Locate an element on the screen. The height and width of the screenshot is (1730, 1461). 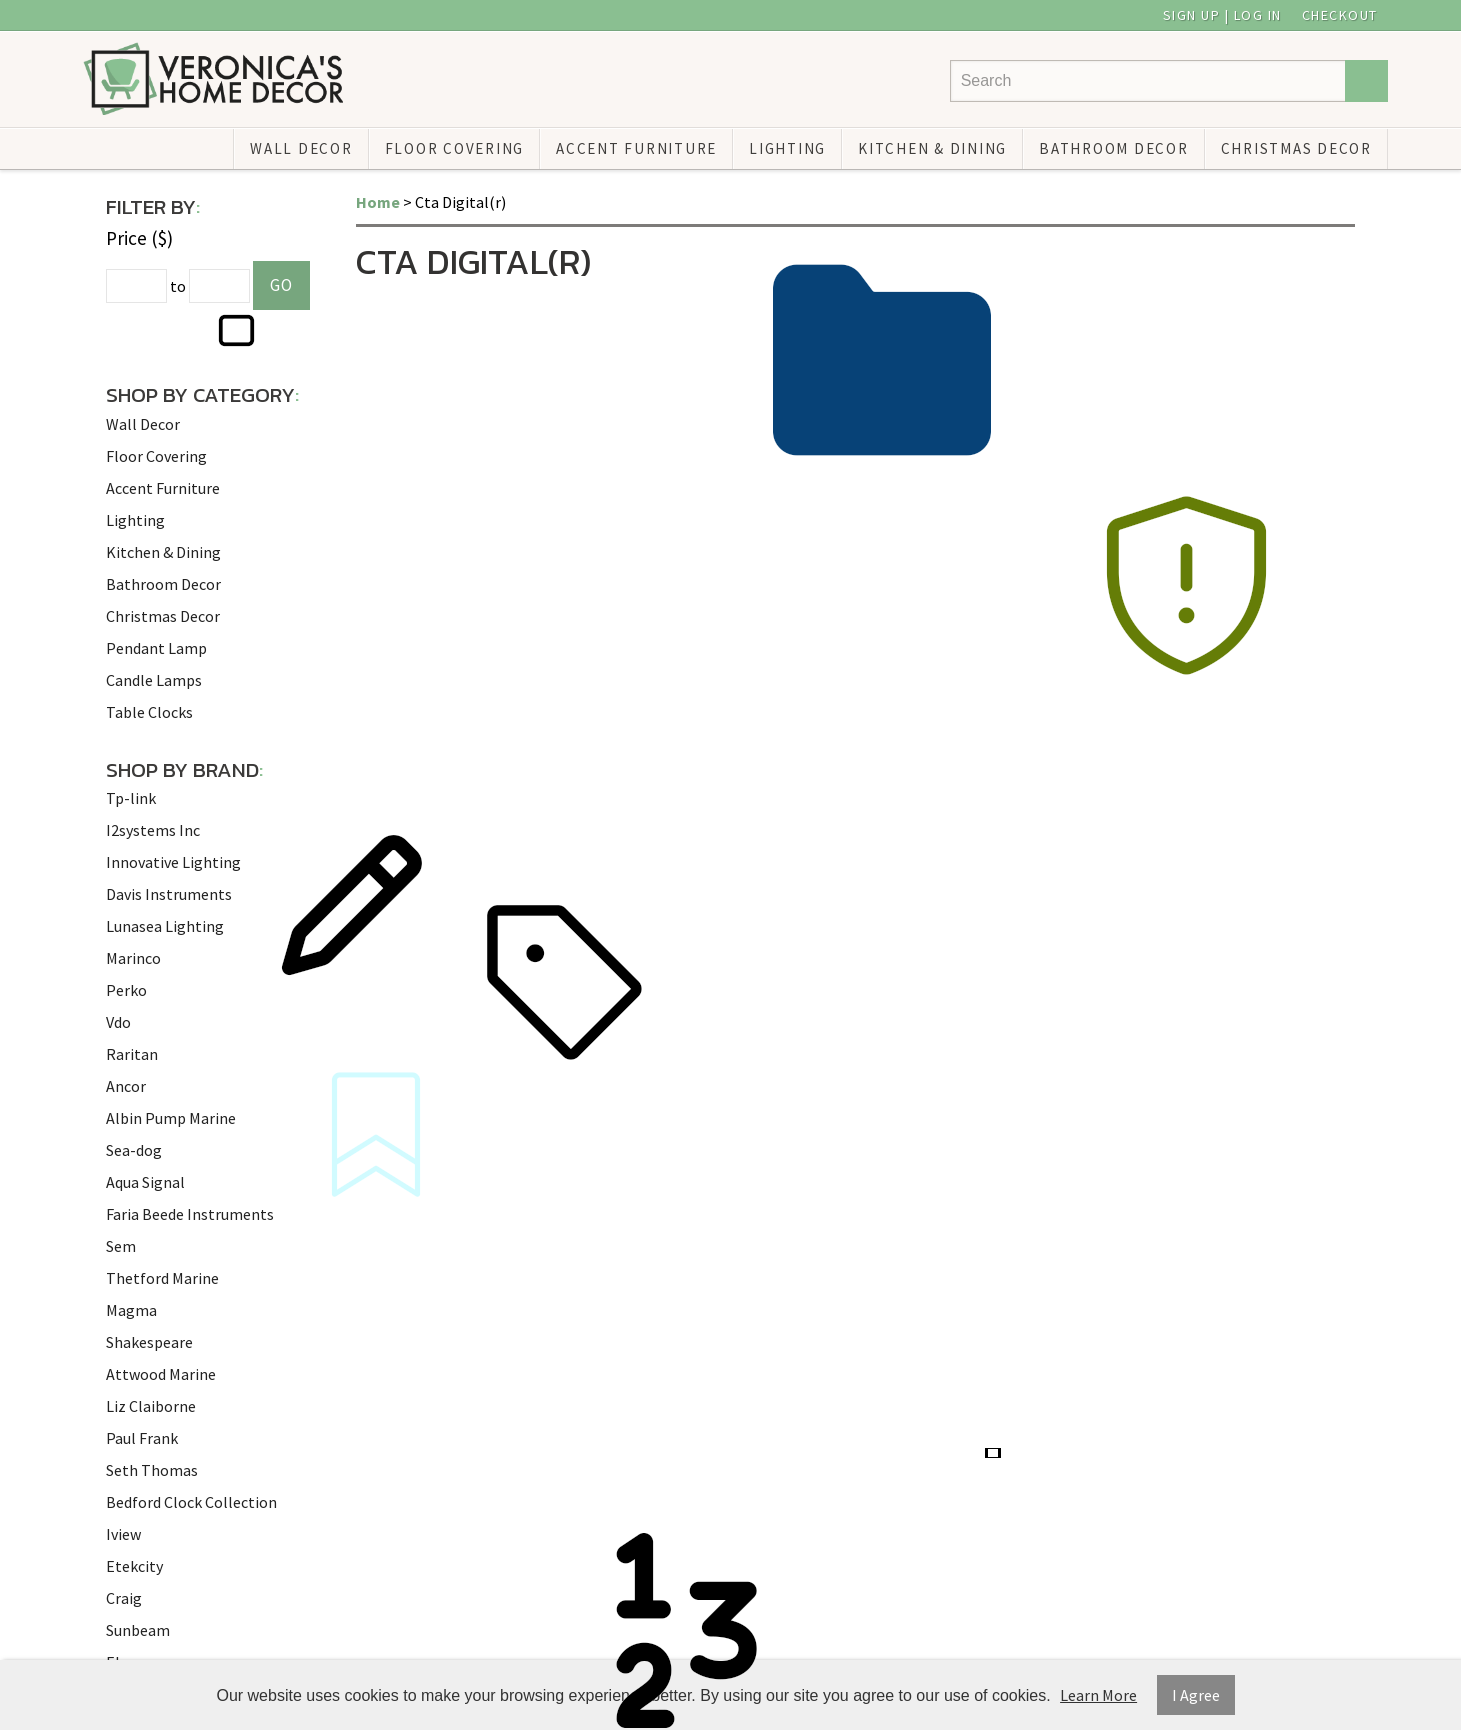
save this item for later is located at coordinates (376, 1132).